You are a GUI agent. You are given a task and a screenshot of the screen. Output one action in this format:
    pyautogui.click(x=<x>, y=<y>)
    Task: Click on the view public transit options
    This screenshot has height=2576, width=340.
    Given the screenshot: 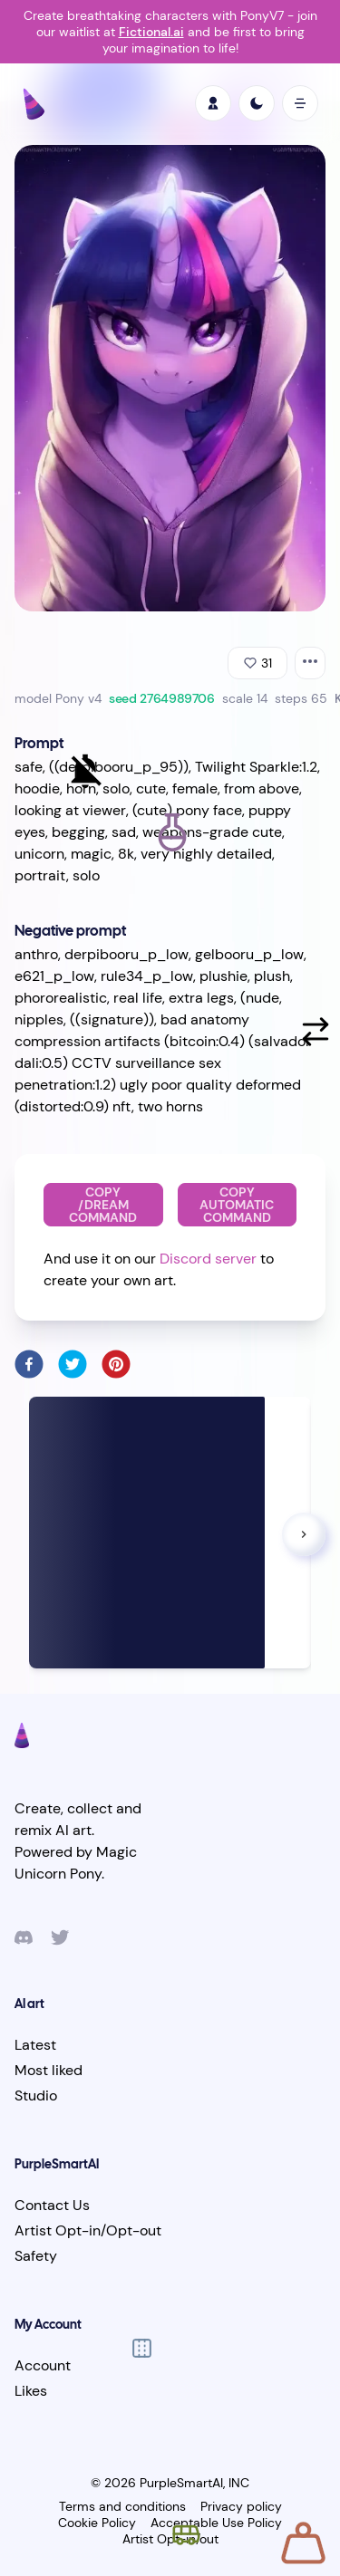 What is the action you would take?
    pyautogui.click(x=186, y=2533)
    